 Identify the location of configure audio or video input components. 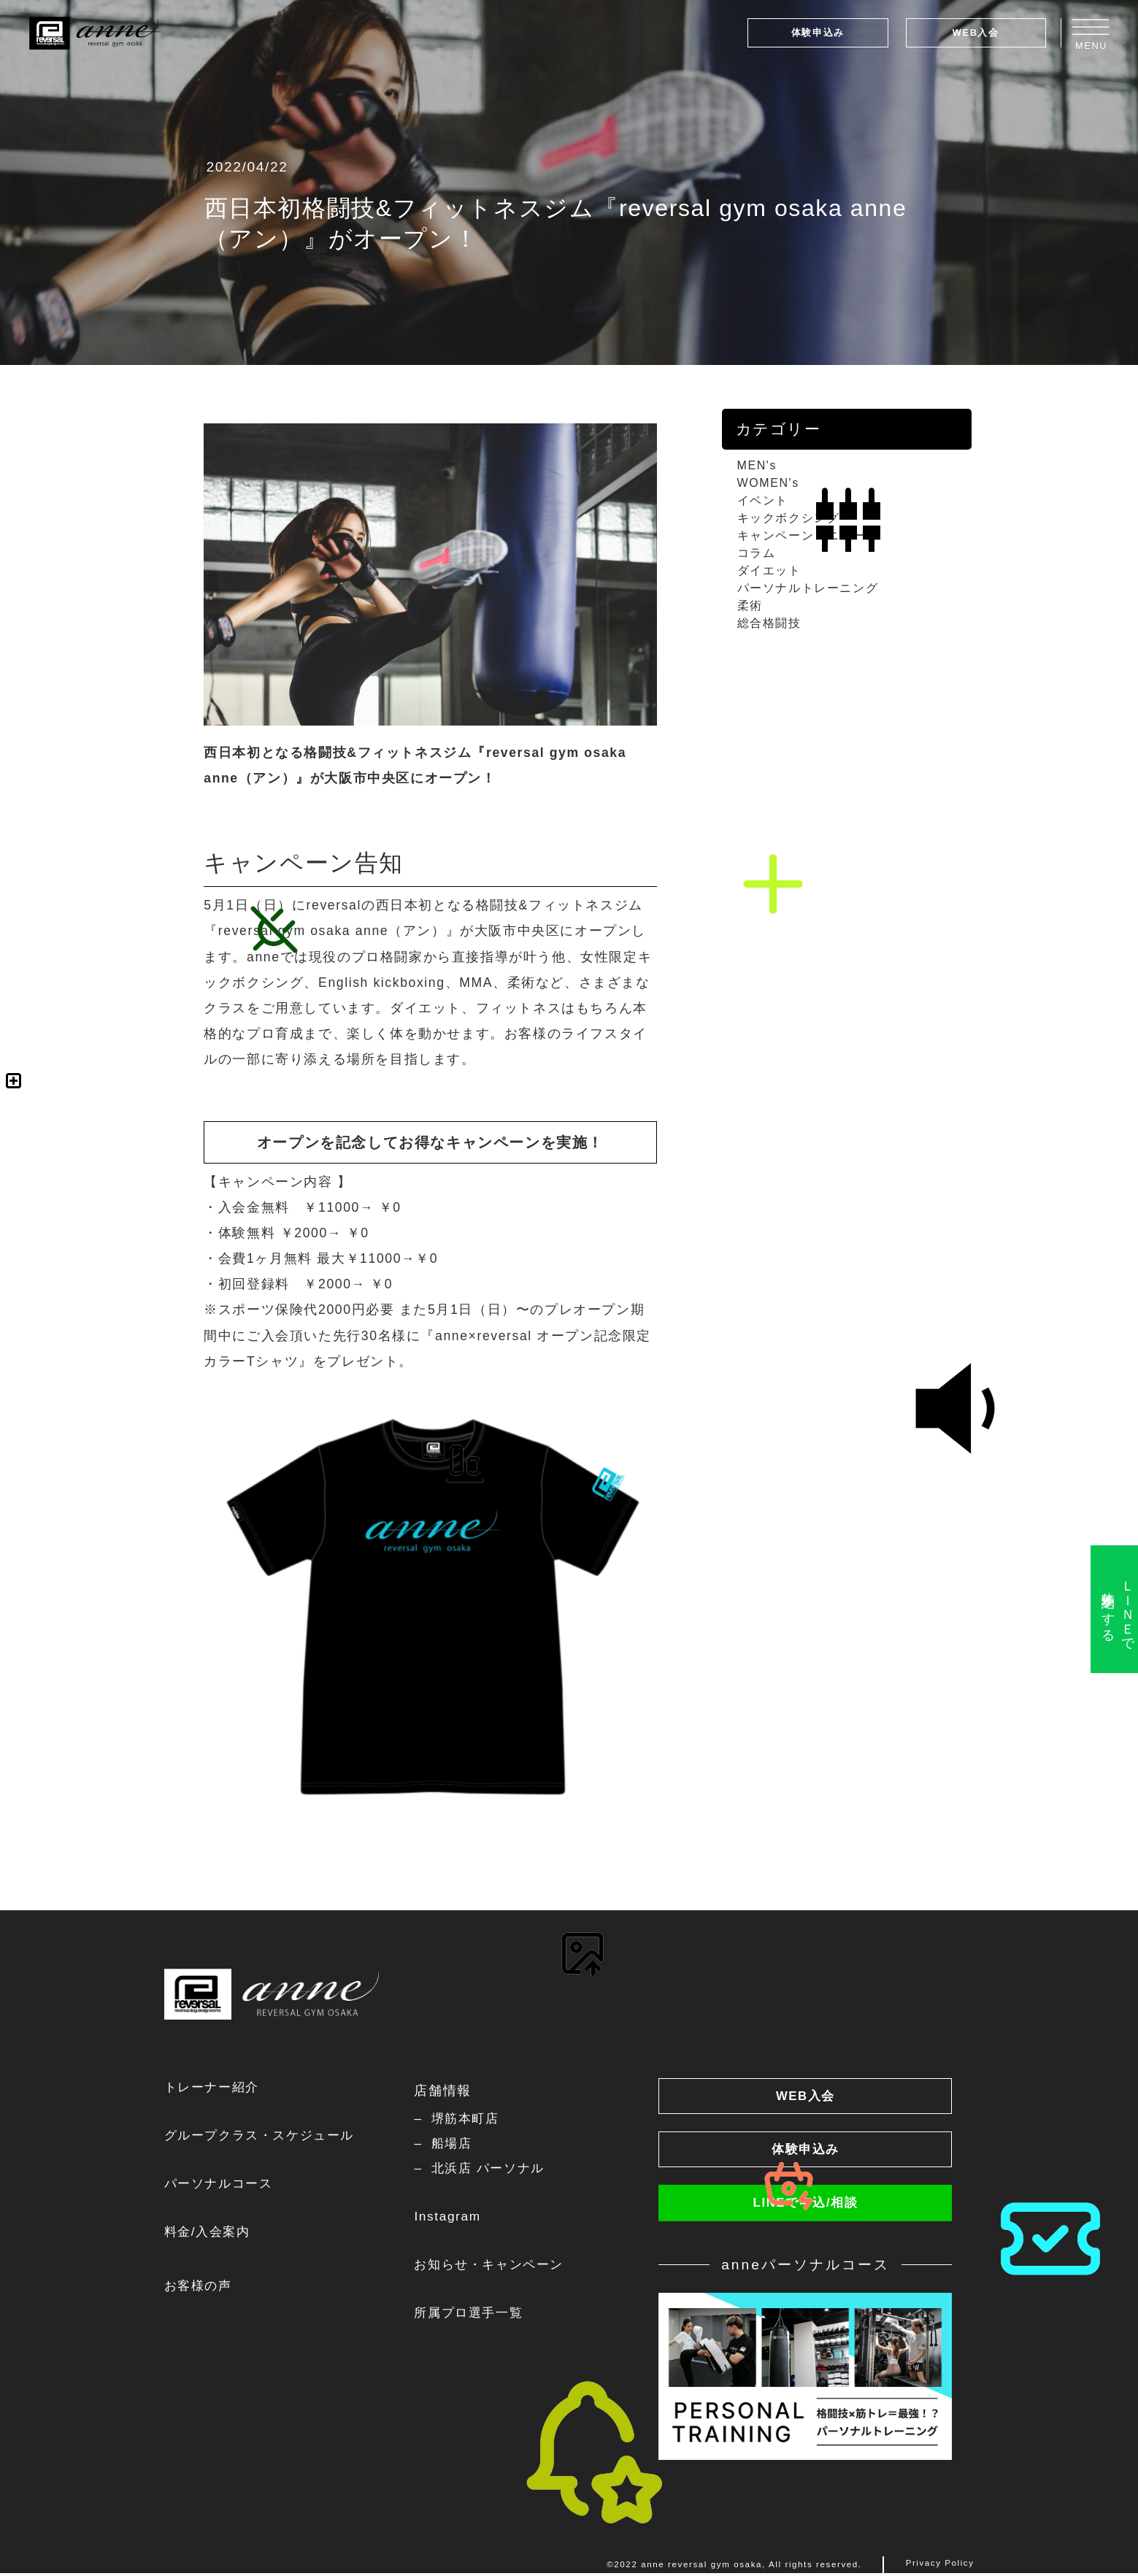
(848, 520).